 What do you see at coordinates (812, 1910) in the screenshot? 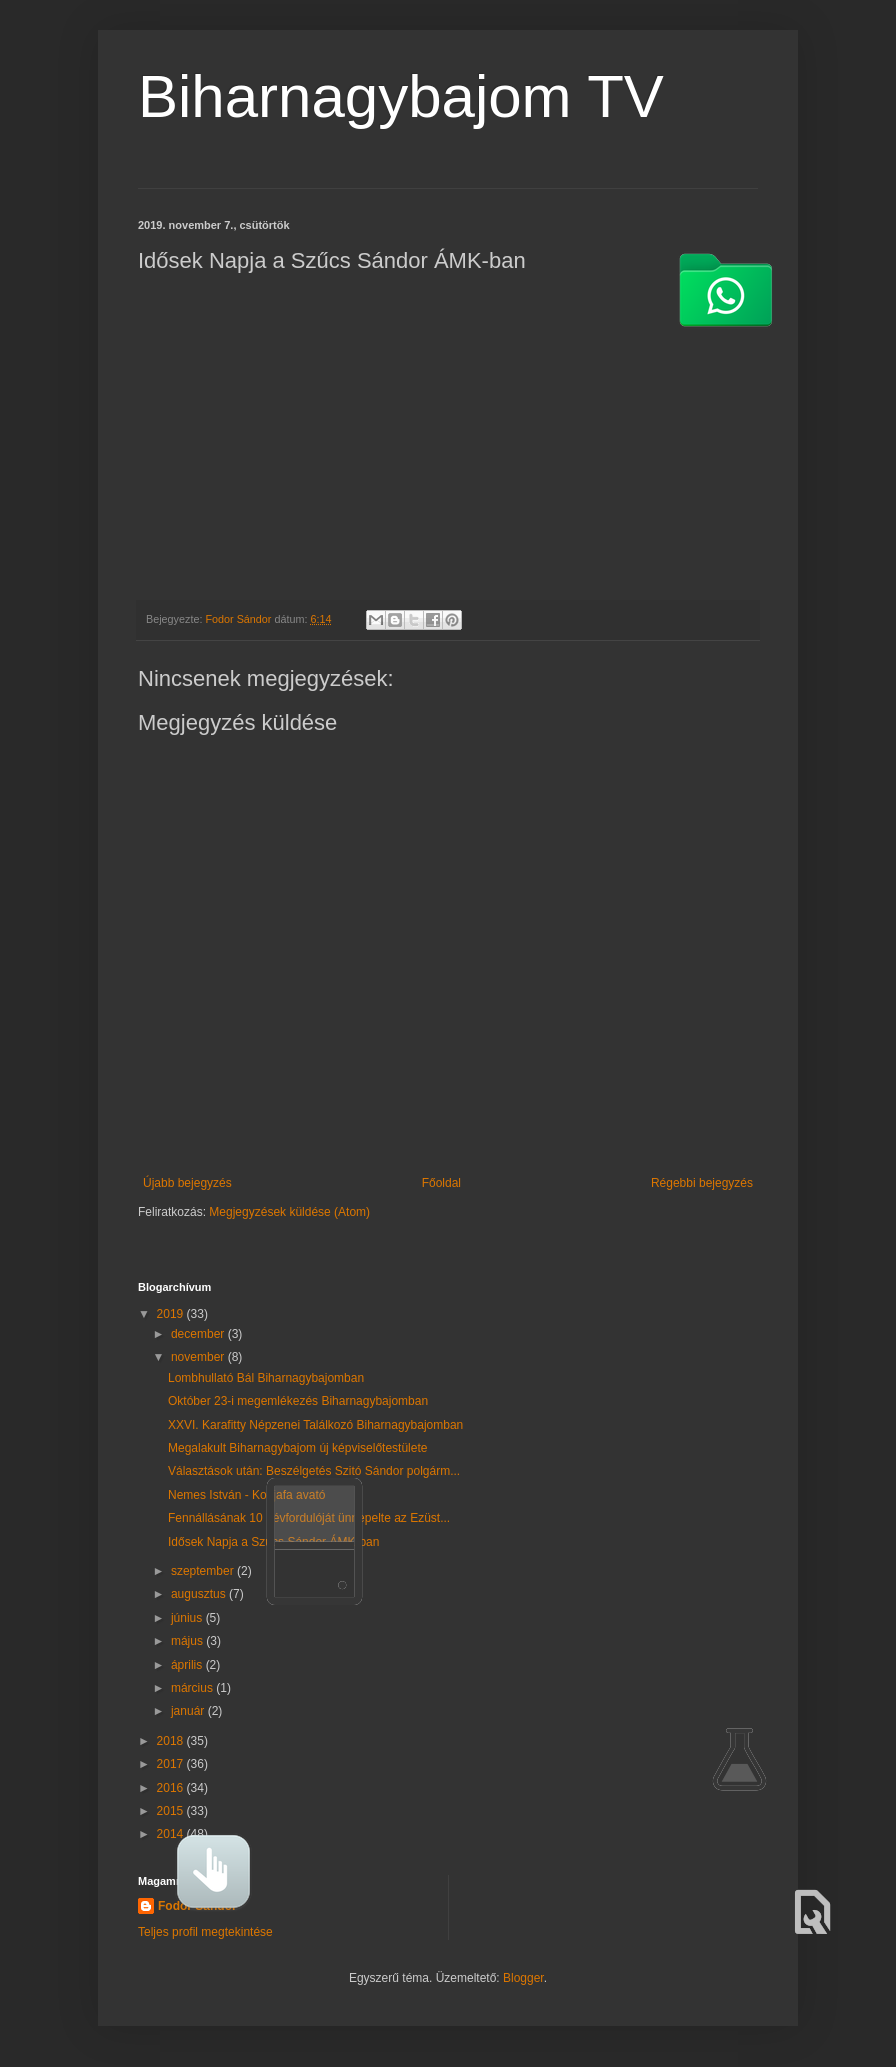
I see `view or edit document properties` at bounding box center [812, 1910].